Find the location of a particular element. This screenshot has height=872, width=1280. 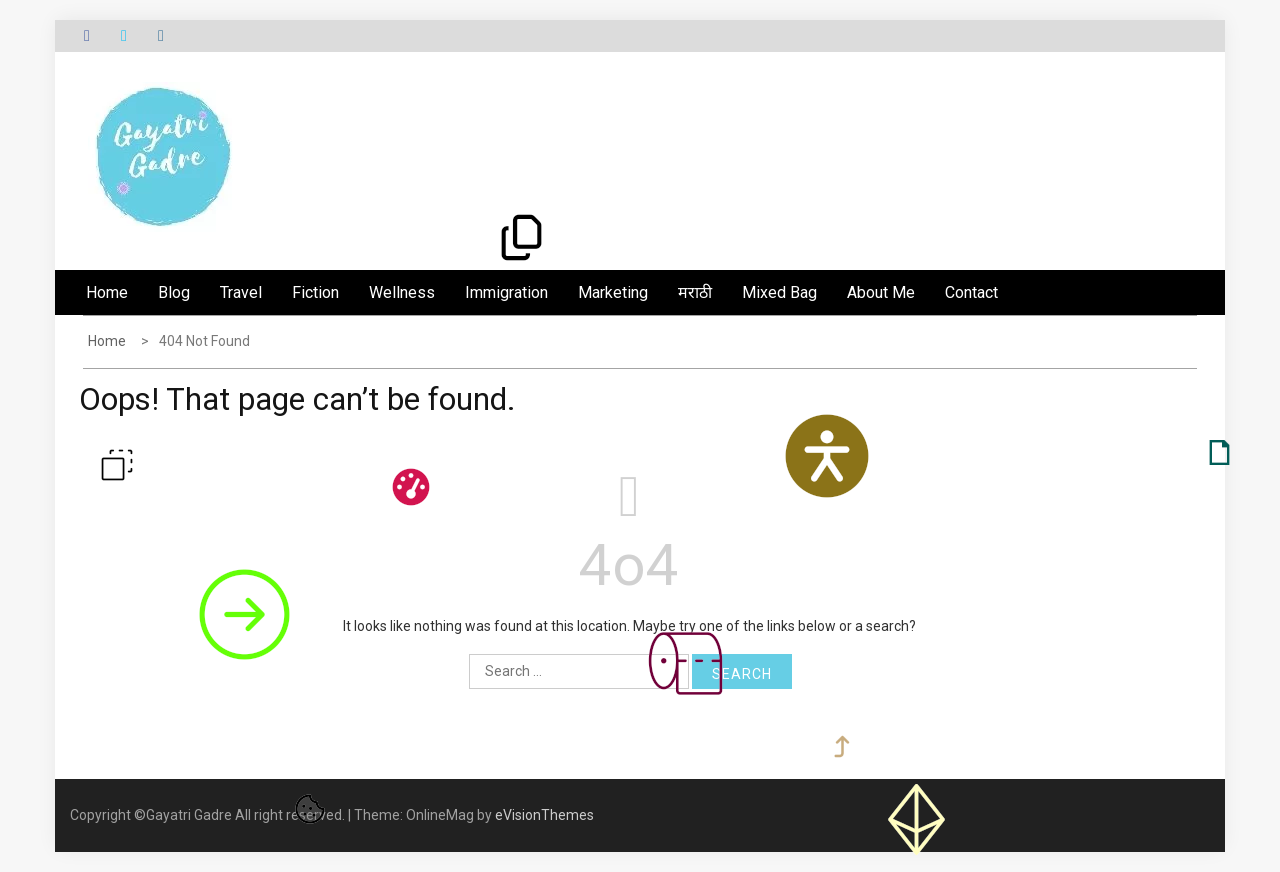

proceed to the next step is located at coordinates (244, 614).